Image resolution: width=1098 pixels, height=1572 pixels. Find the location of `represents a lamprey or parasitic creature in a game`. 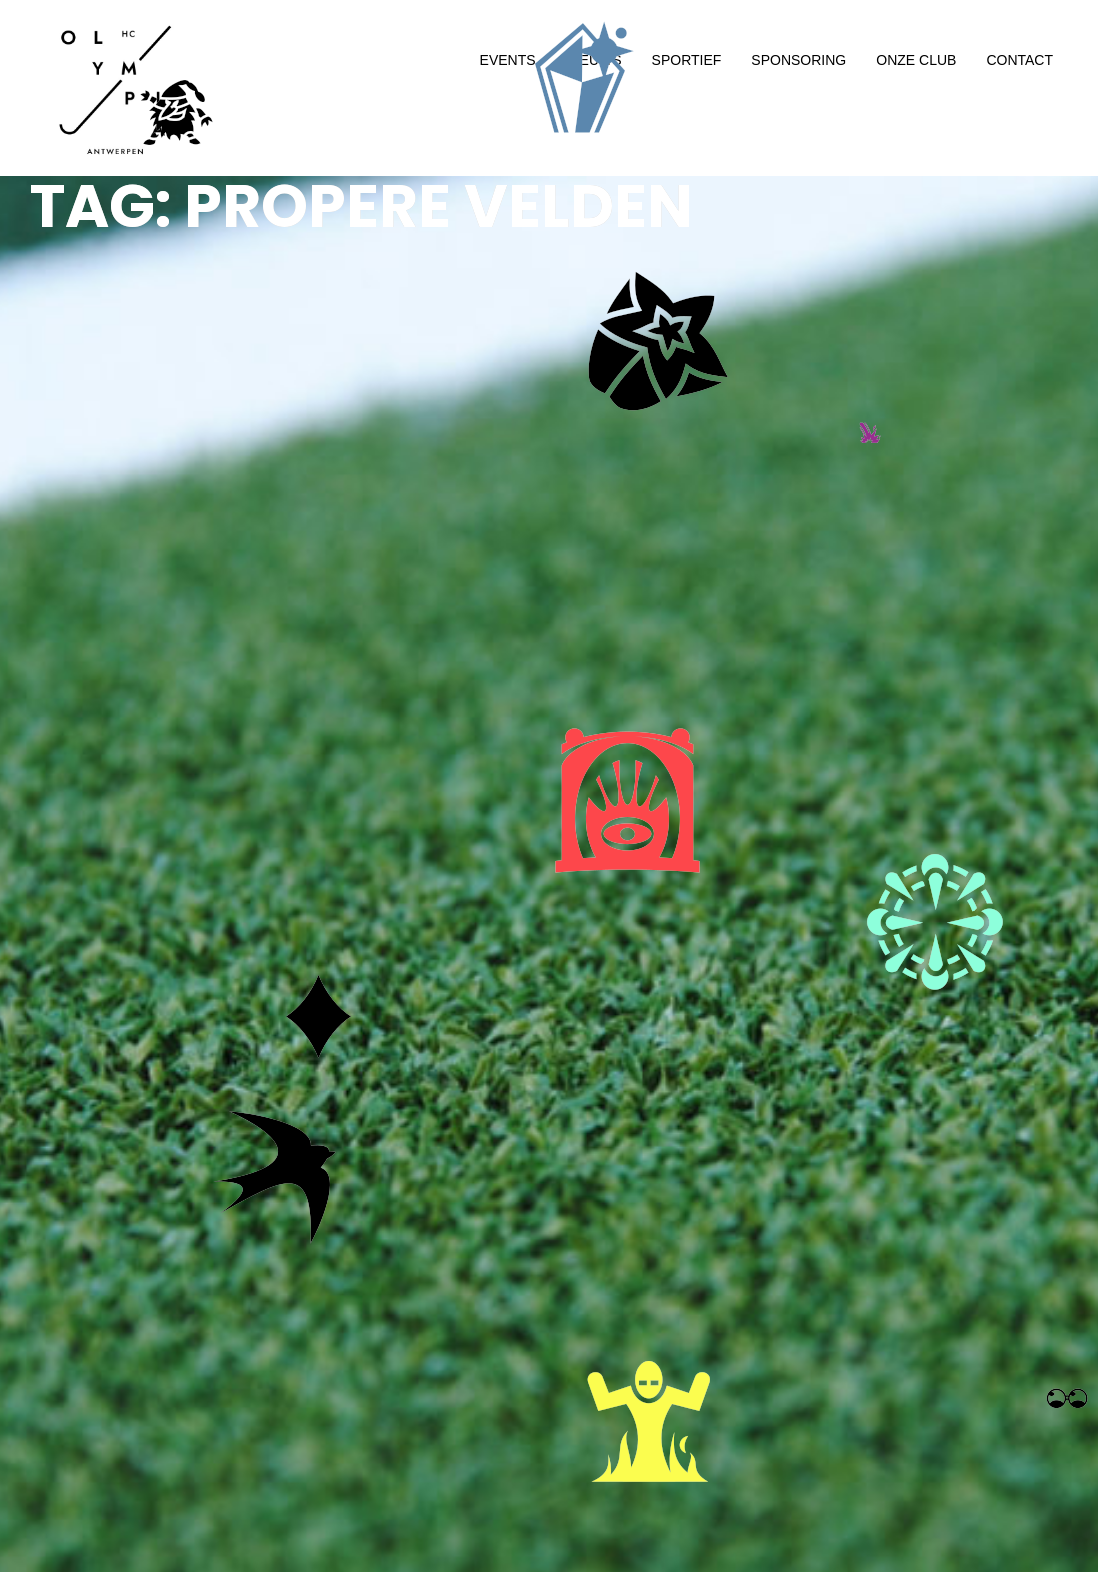

represents a lamprey or parasitic creature in a game is located at coordinates (935, 922).